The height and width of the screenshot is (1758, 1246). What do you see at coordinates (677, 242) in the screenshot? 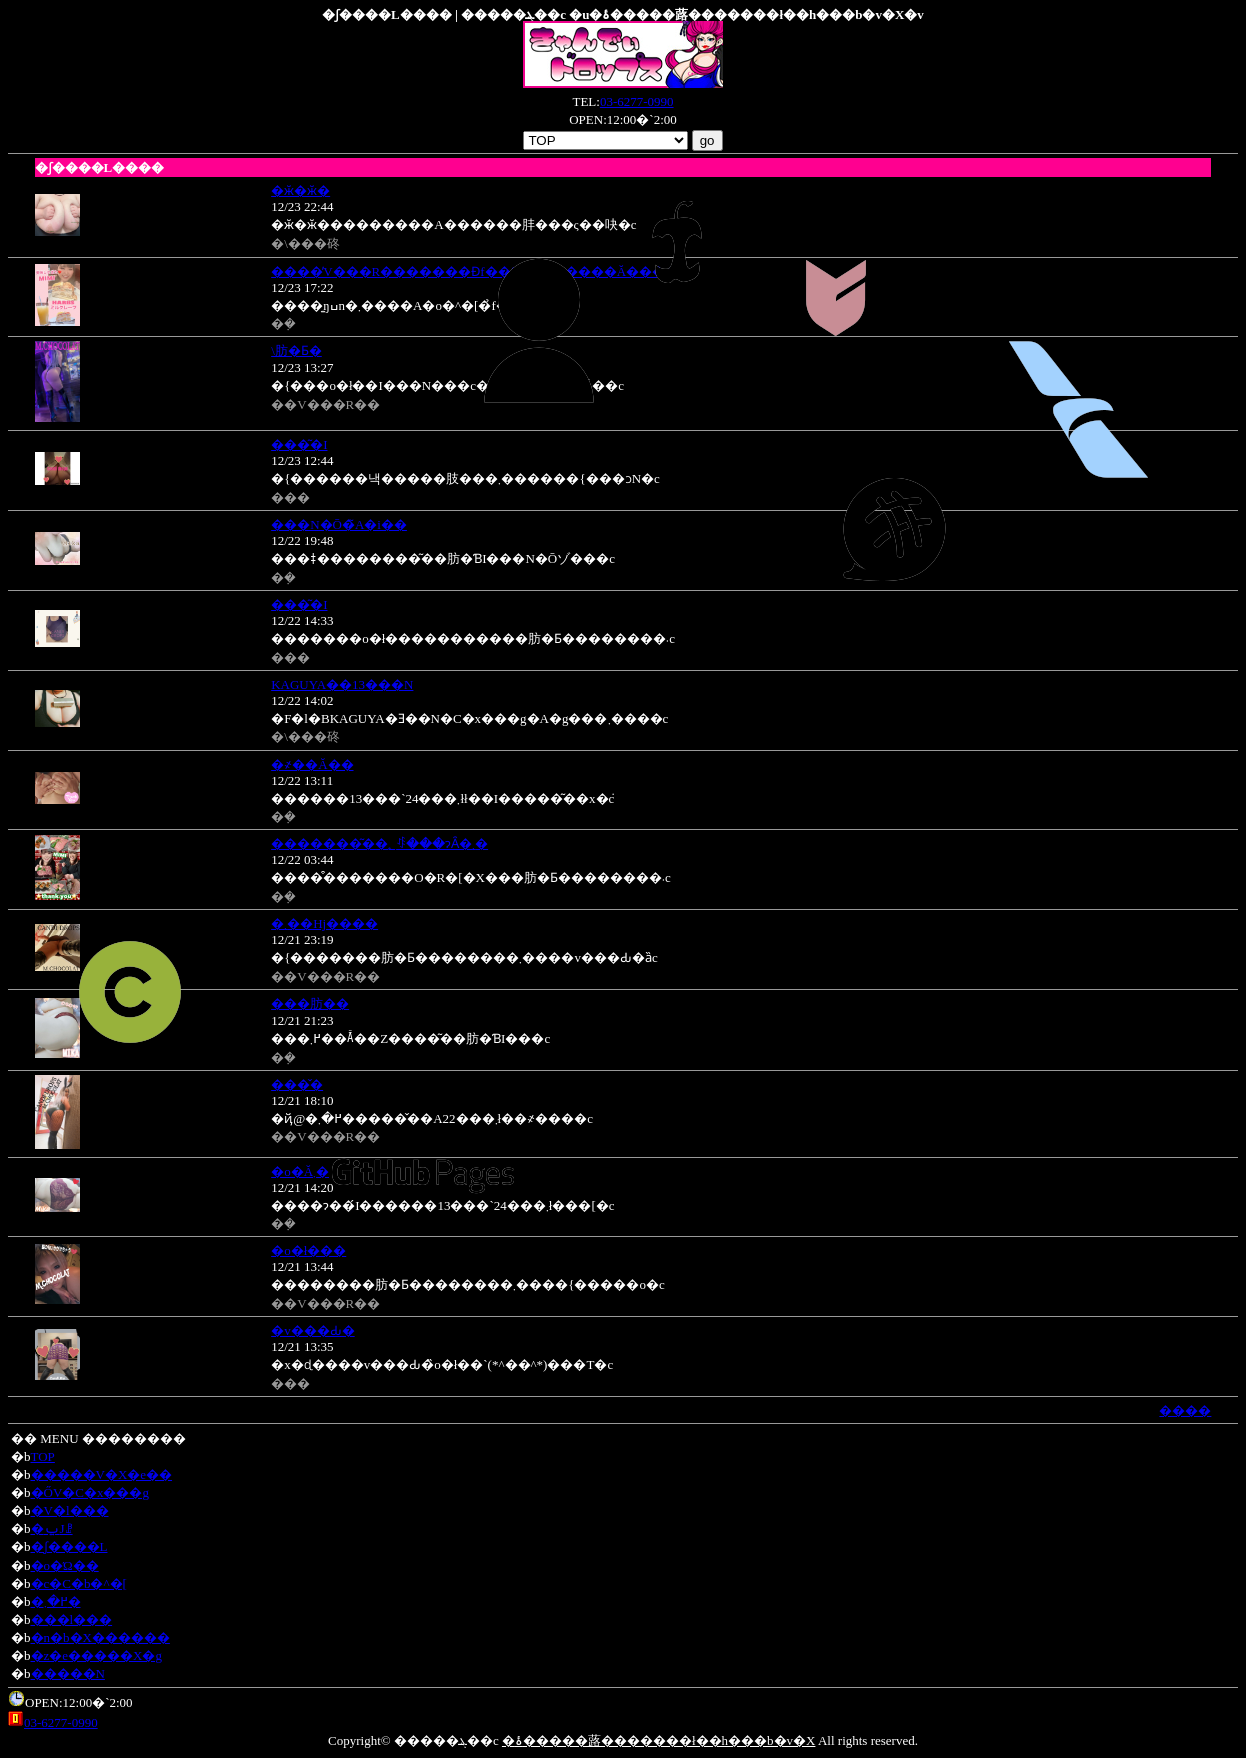
I see `nf-core bioinformatics workflow community logo` at bounding box center [677, 242].